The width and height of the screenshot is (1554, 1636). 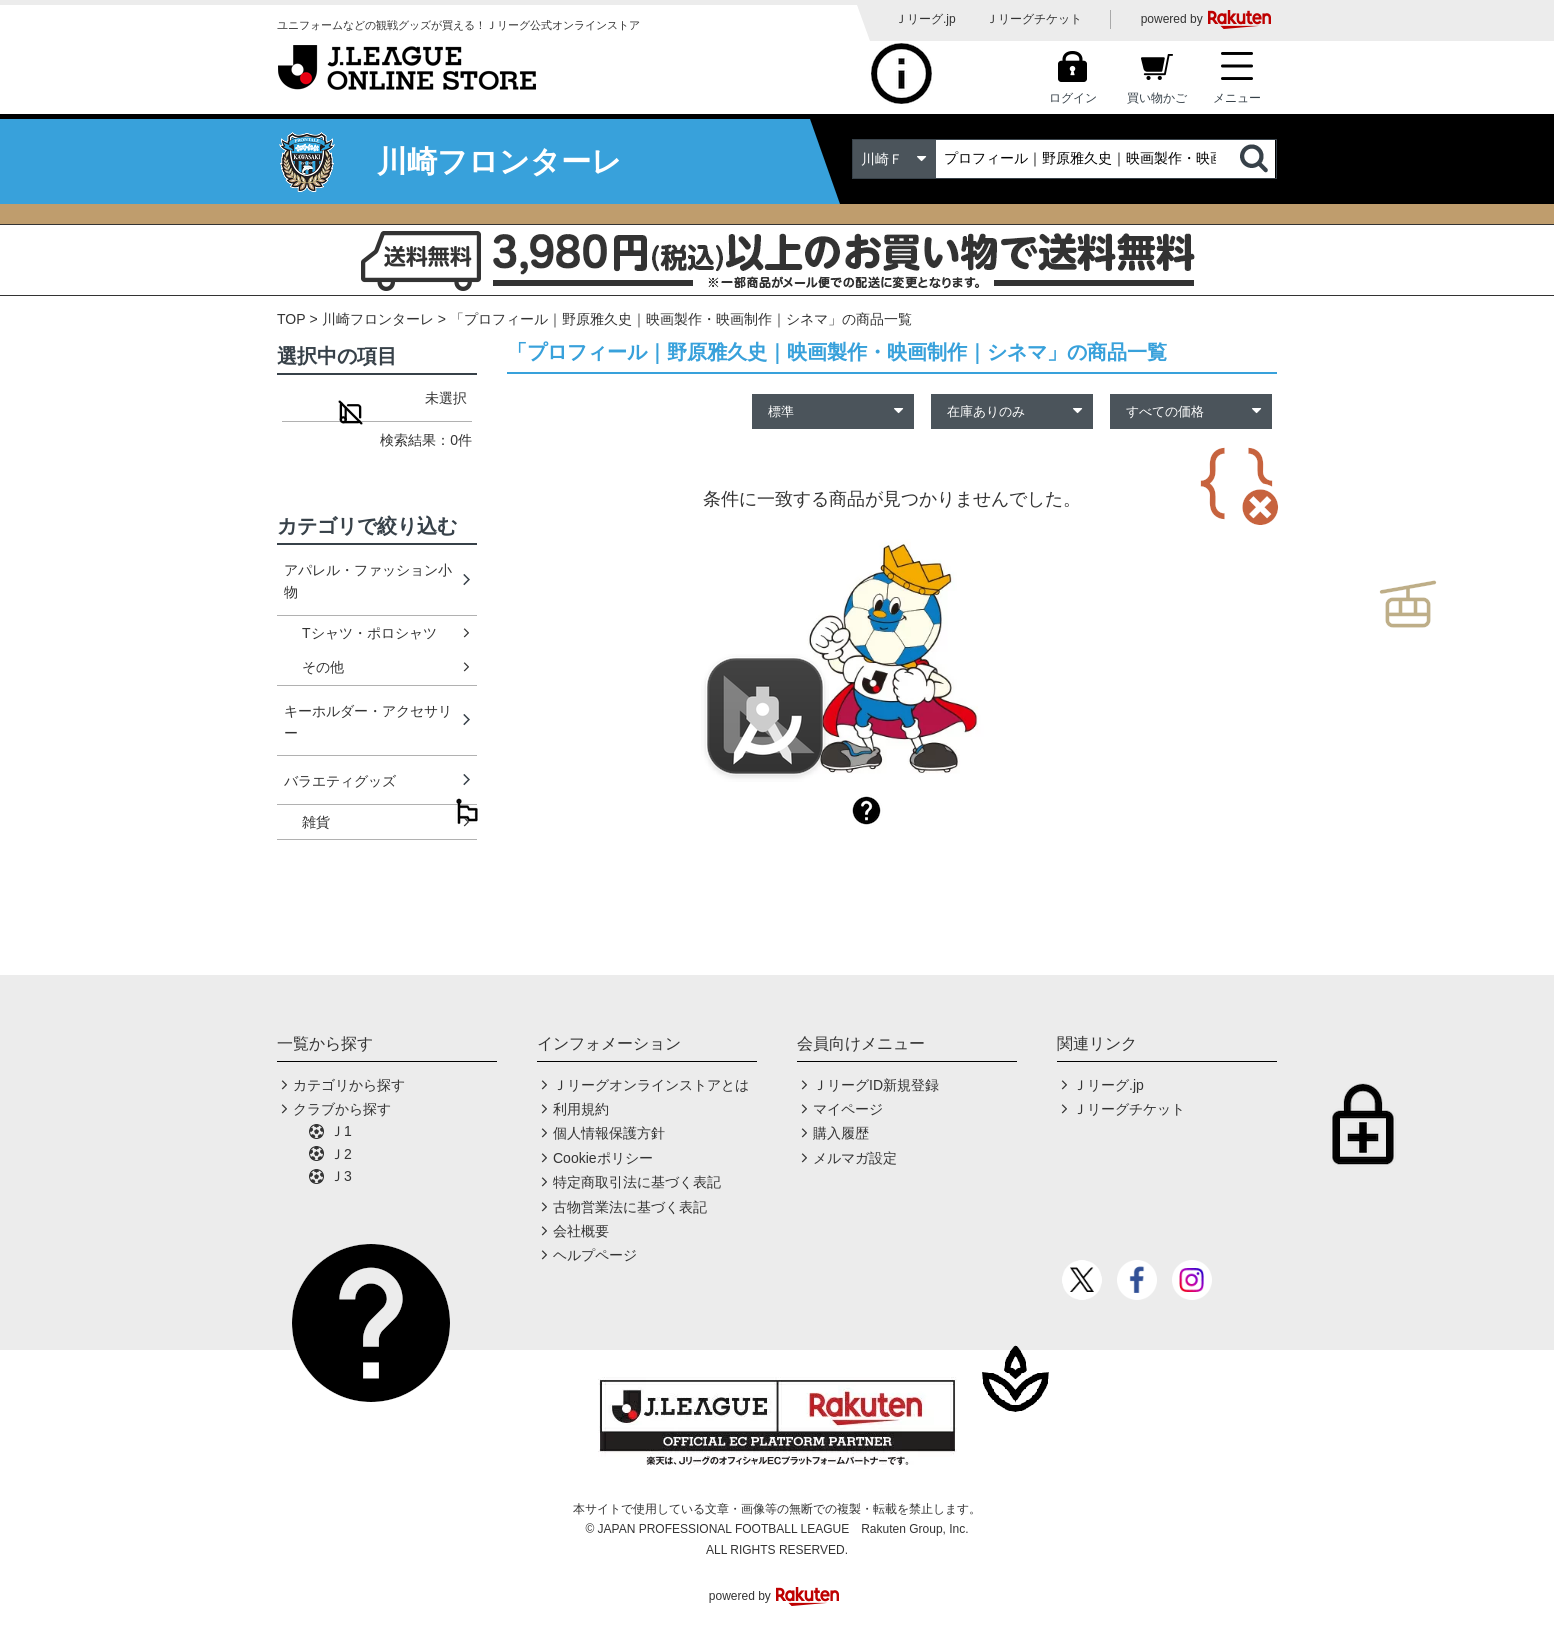 I want to click on indicates a syntax error with mismatched brackets, so click(x=1236, y=483).